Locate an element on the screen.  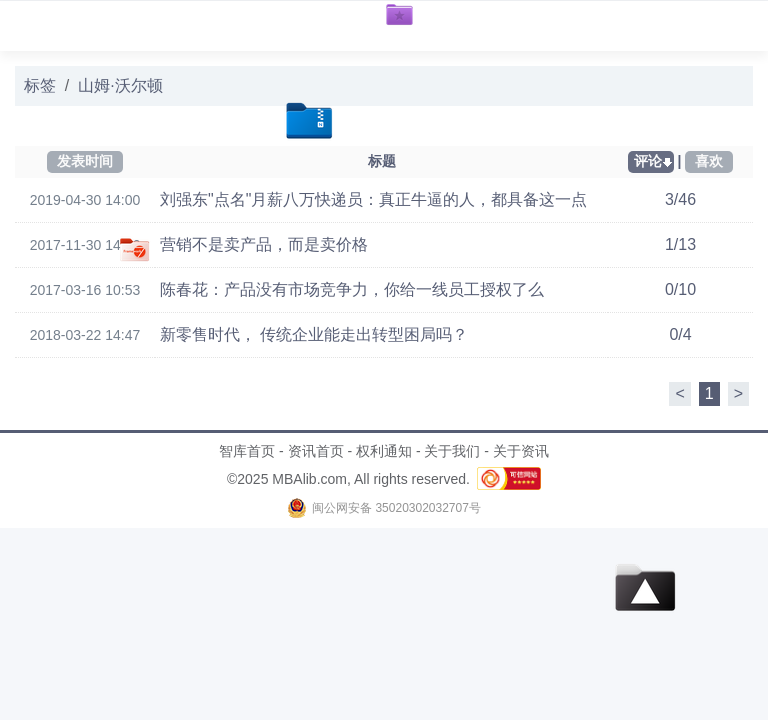
open nanazip compressed archive folder is located at coordinates (309, 122).